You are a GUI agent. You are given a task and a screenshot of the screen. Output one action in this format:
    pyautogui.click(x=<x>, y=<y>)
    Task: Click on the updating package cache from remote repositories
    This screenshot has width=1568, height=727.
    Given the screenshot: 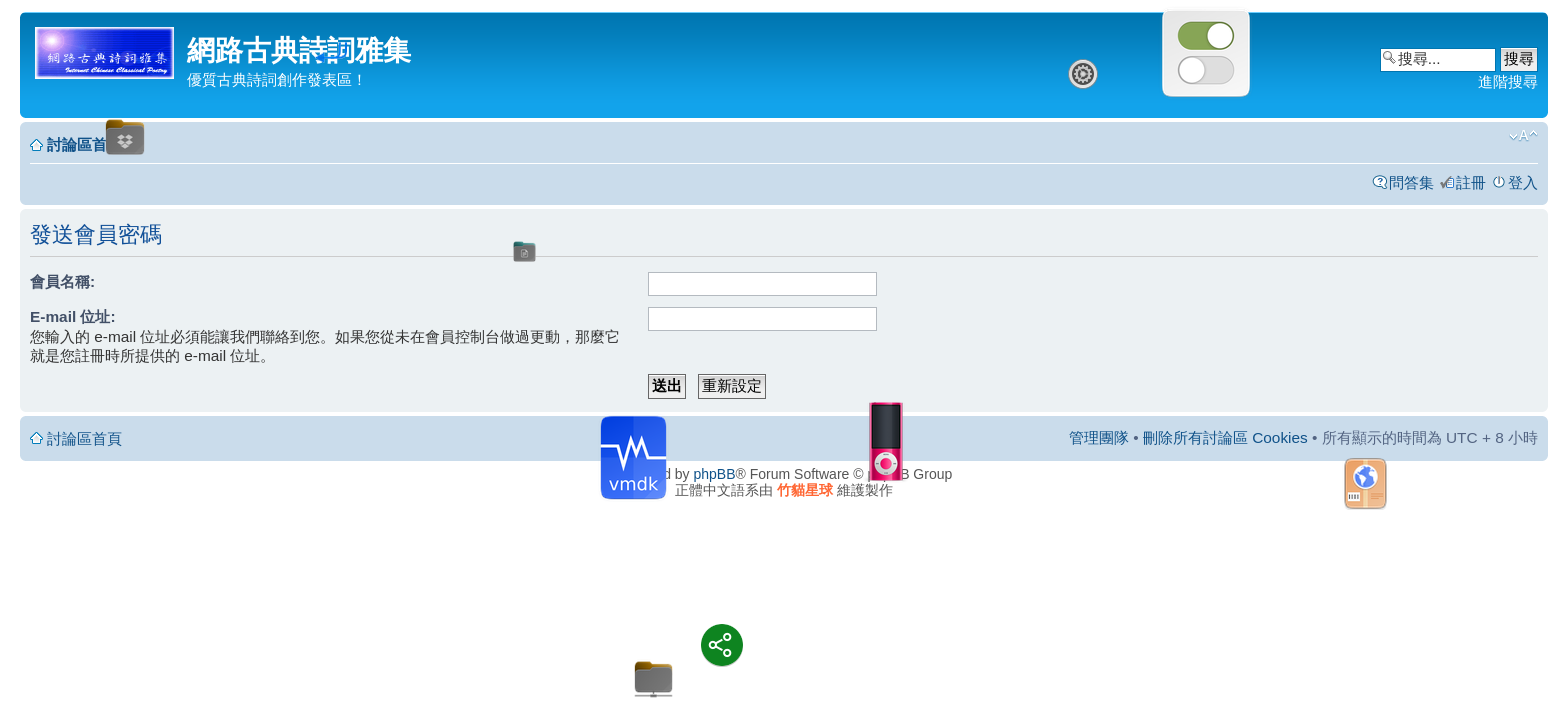 What is the action you would take?
    pyautogui.click(x=1365, y=483)
    